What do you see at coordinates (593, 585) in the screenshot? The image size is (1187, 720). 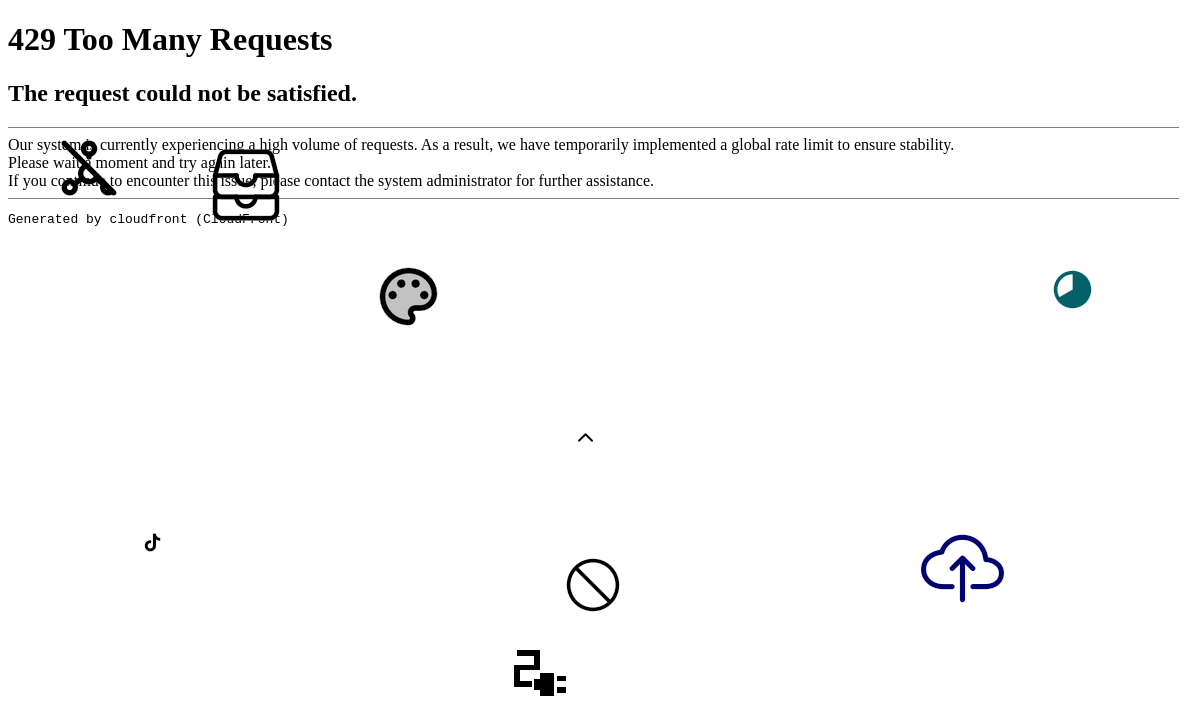 I see `indicates a blocked or prohibited action` at bounding box center [593, 585].